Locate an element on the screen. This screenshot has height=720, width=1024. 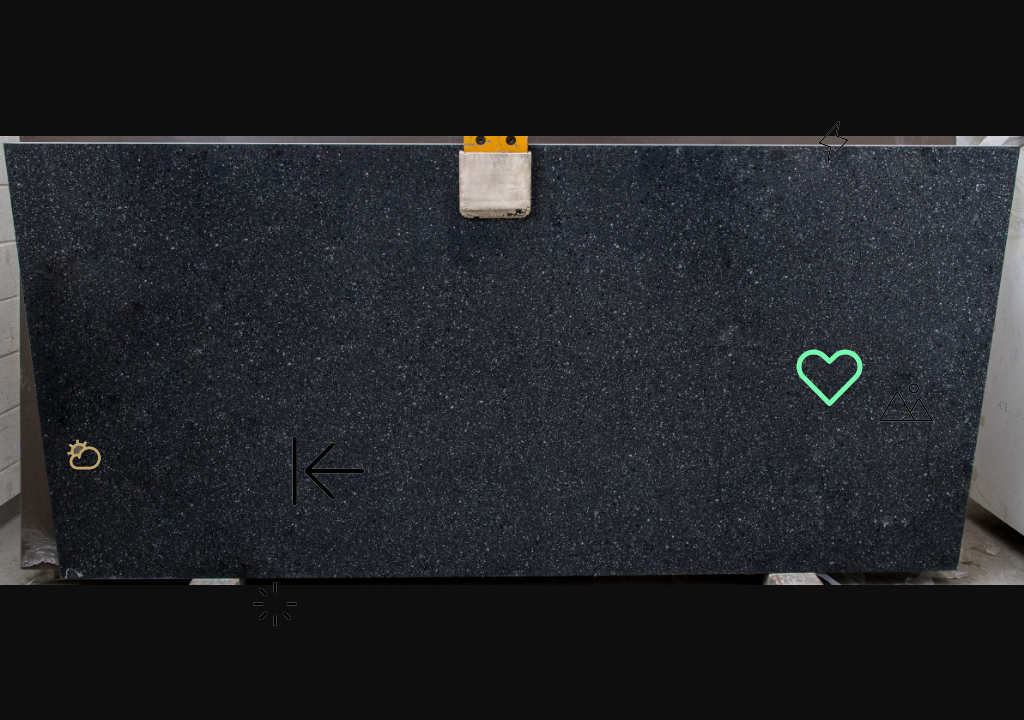
view current weather conditions is located at coordinates (84, 455).